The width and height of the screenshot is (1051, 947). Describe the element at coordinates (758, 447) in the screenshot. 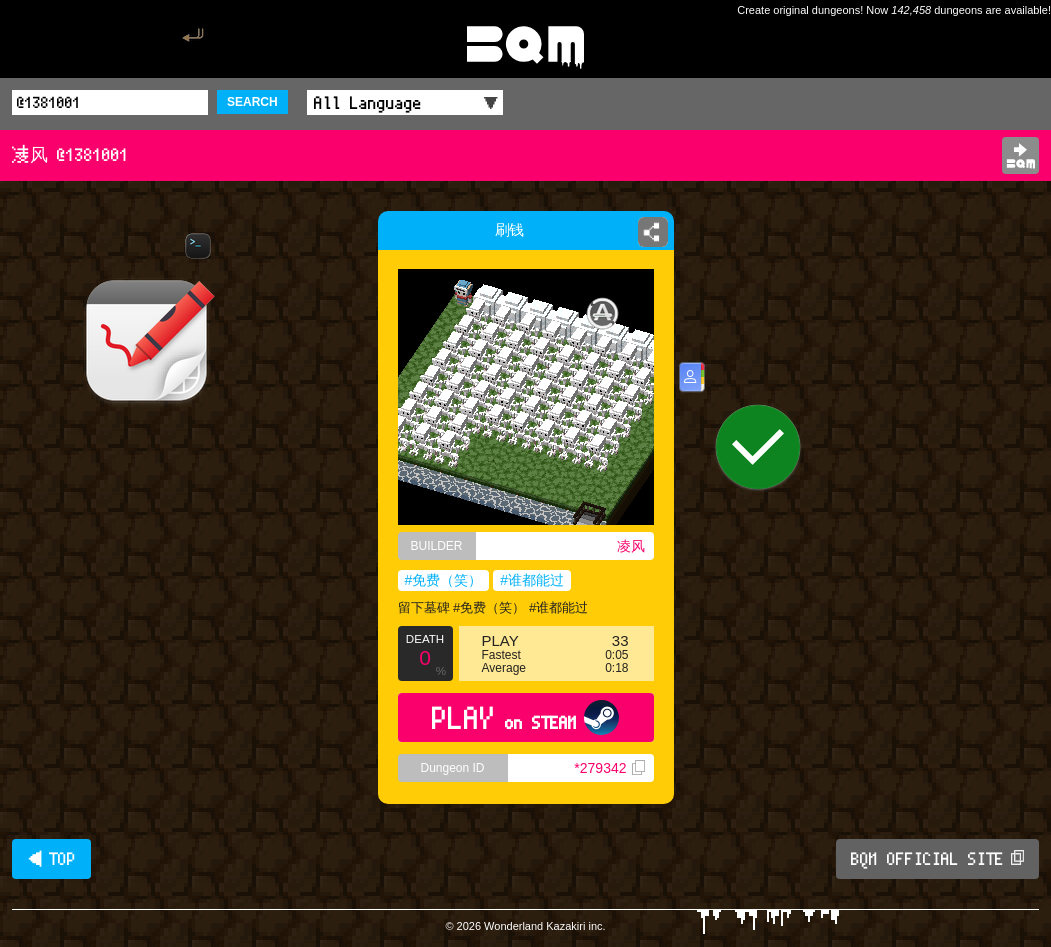

I see `indicates file successfully synced with insync` at that location.